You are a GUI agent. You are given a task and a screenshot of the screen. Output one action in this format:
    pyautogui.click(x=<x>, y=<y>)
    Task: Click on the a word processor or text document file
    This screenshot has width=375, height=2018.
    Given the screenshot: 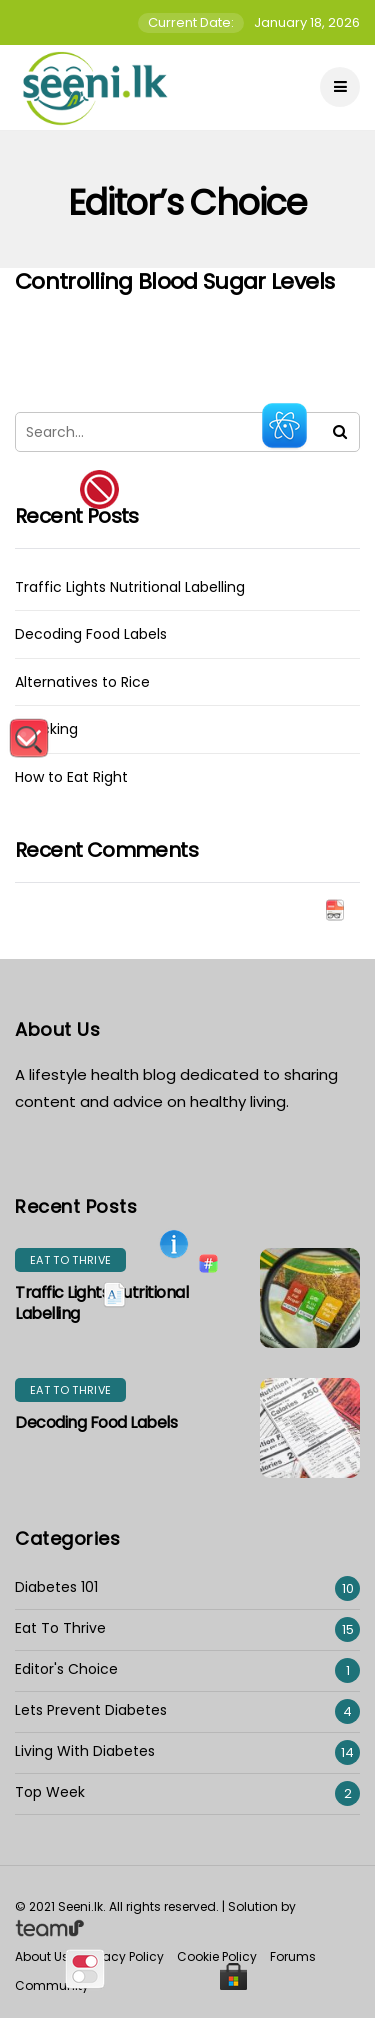 What is the action you would take?
    pyautogui.click(x=114, y=1294)
    